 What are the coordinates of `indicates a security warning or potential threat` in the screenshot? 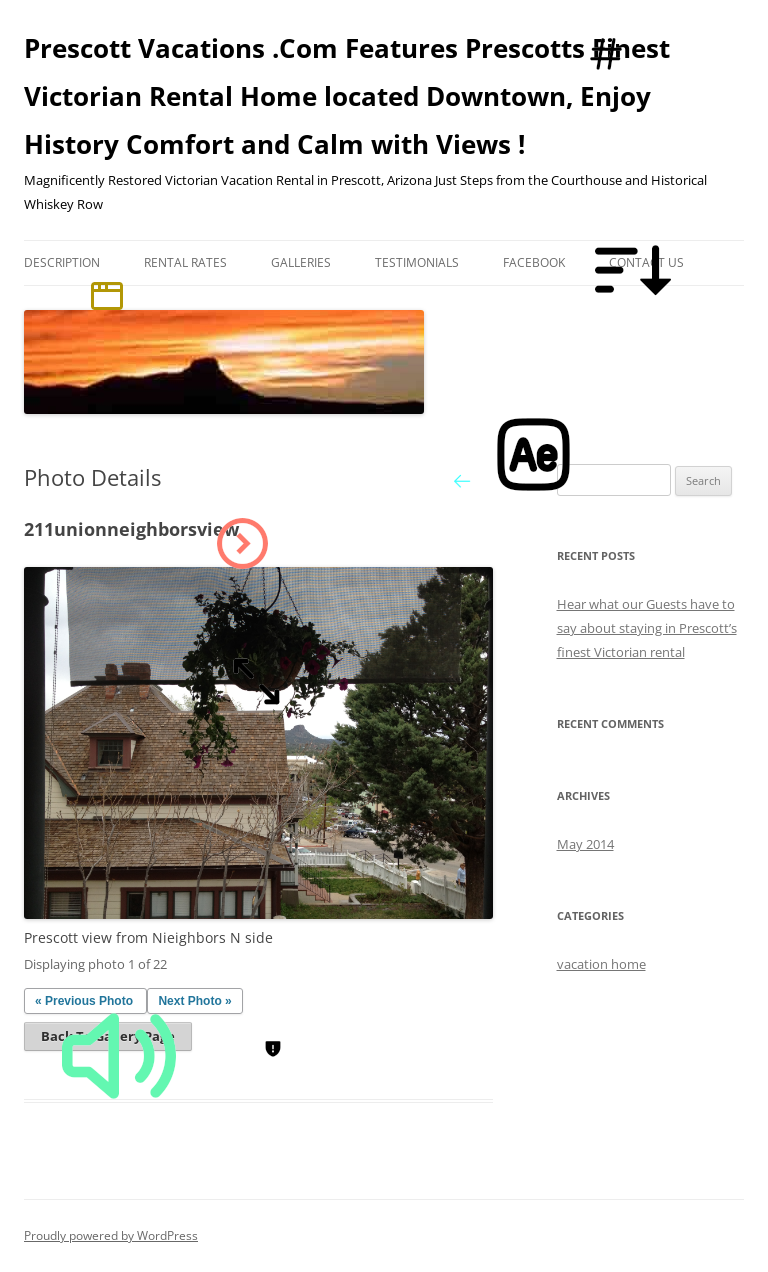 It's located at (273, 1048).